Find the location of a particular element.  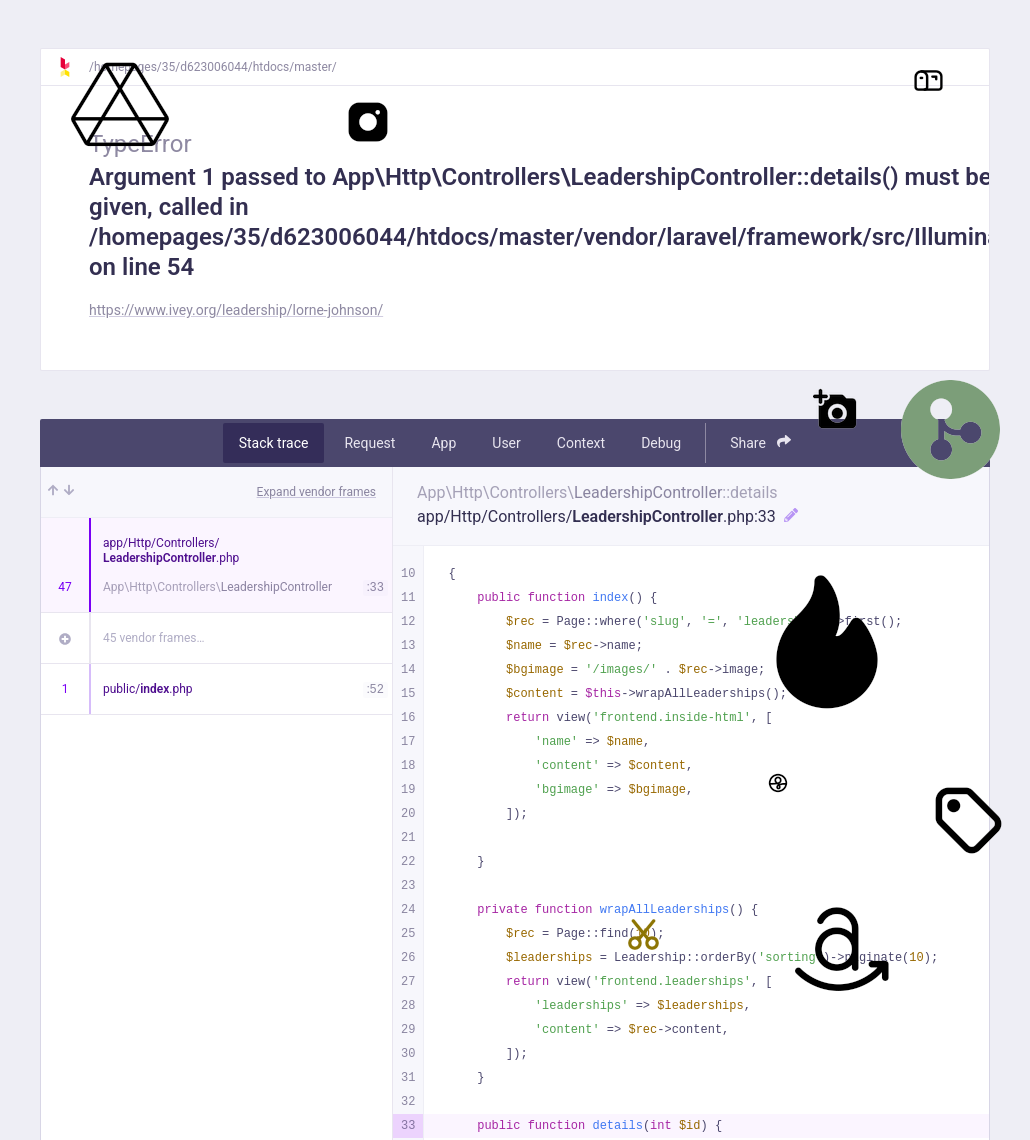

access google drive files and storage is located at coordinates (120, 108).